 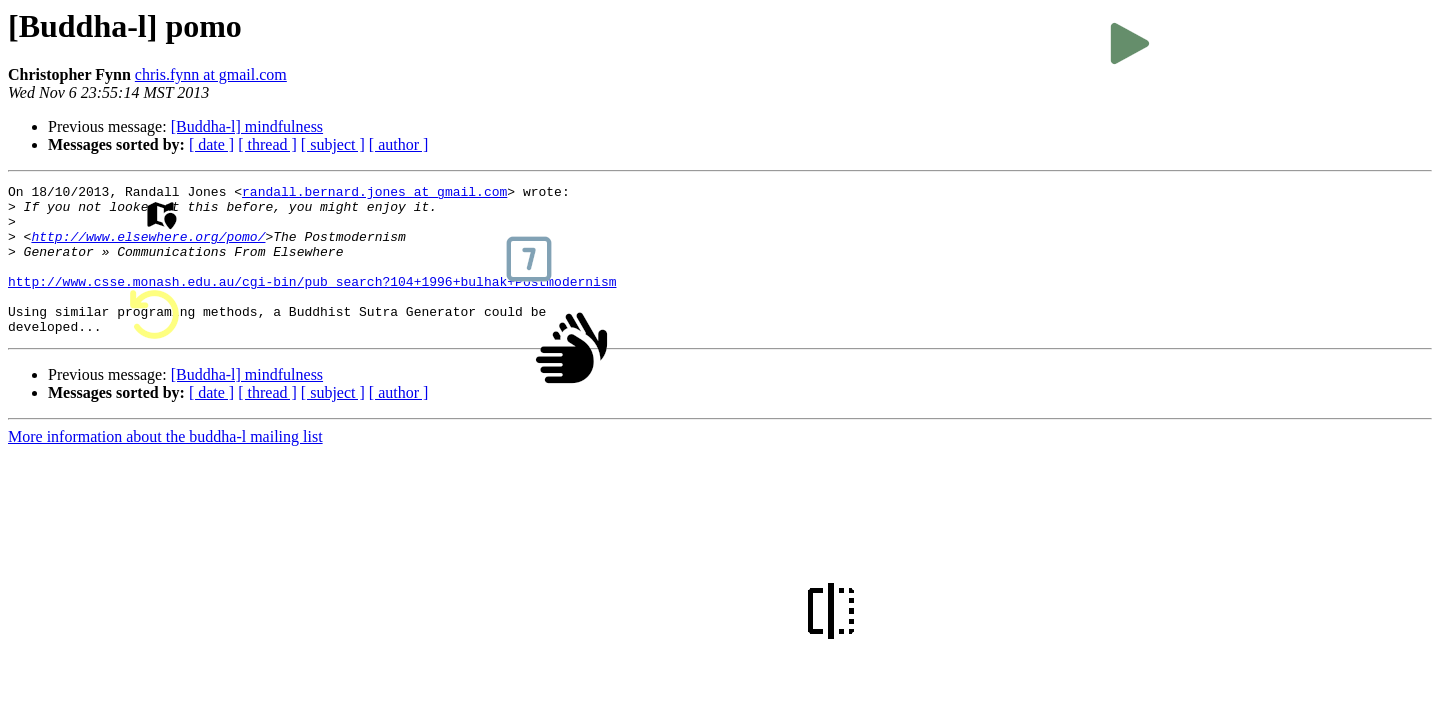 What do you see at coordinates (831, 611) in the screenshot?
I see `flip image horizontally` at bounding box center [831, 611].